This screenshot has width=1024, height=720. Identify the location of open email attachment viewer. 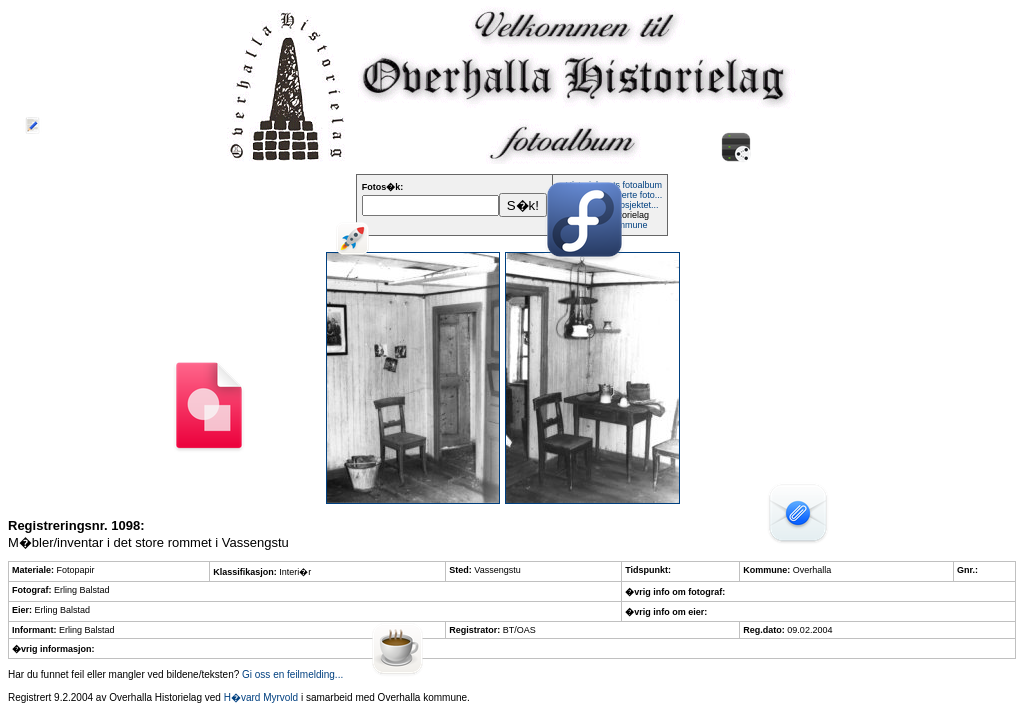
(798, 513).